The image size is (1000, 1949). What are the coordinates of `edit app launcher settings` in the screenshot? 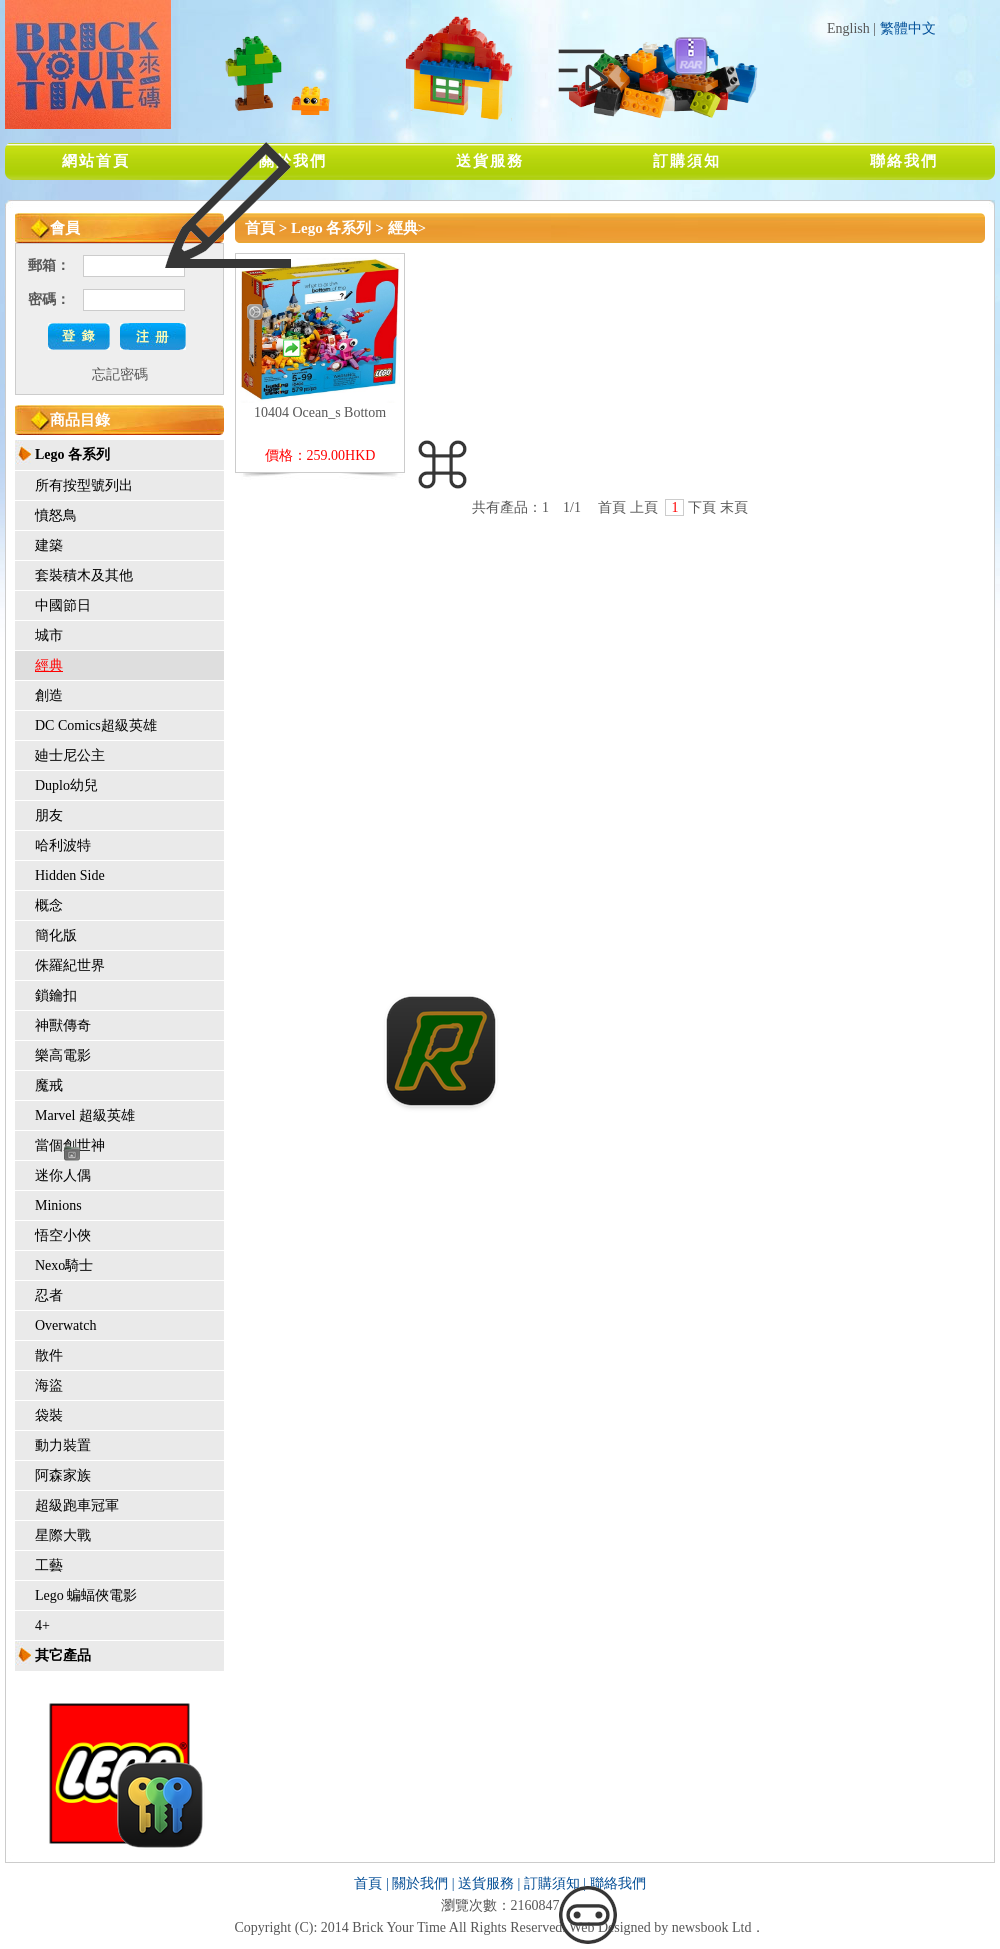 It's located at (228, 205).